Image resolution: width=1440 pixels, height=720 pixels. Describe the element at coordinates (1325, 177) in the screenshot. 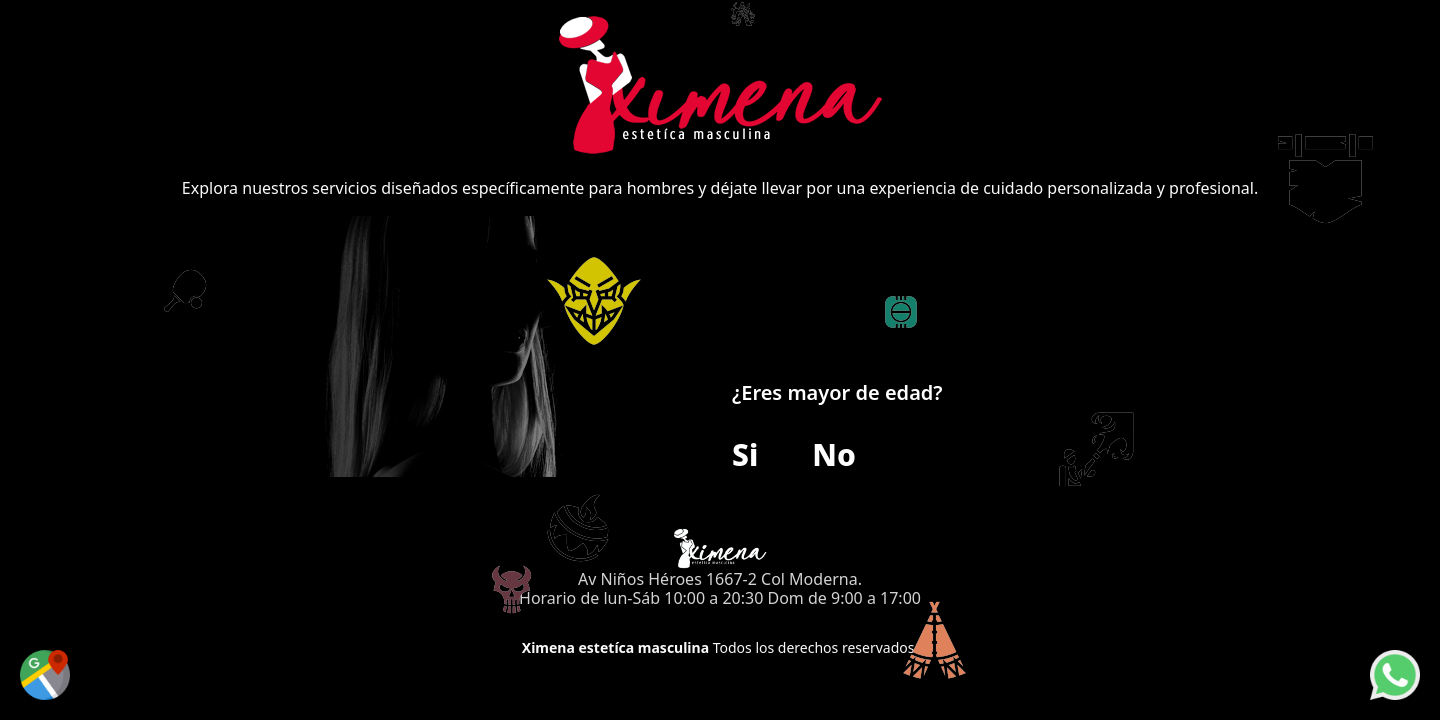

I see `view shop or storefront location` at that location.